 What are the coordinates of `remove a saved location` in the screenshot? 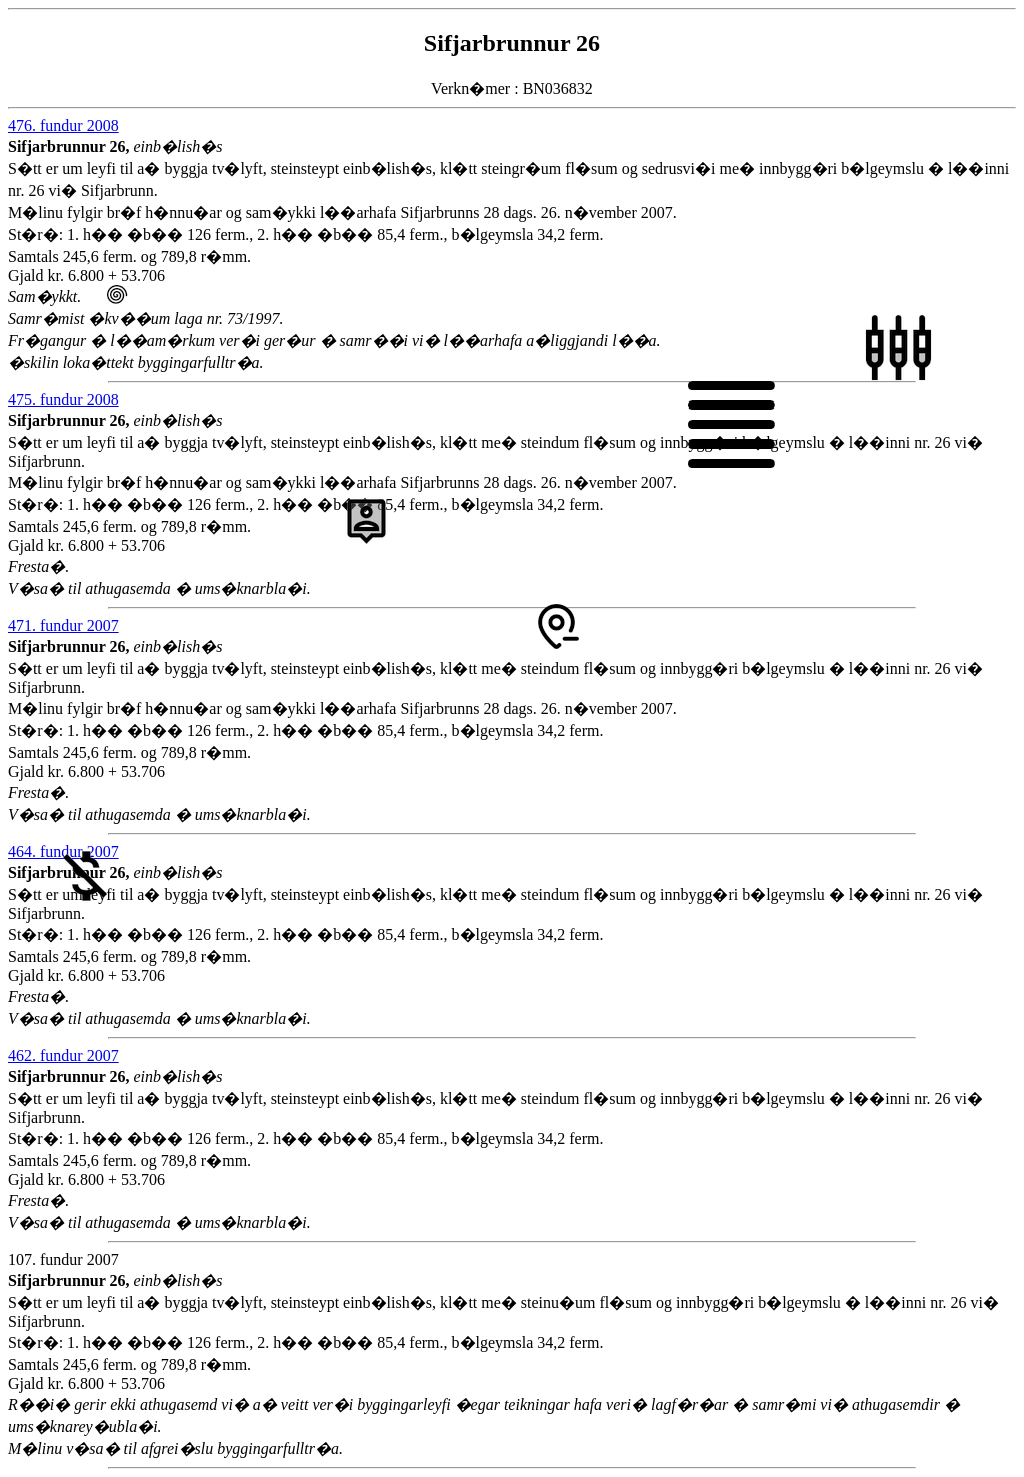 It's located at (556, 626).